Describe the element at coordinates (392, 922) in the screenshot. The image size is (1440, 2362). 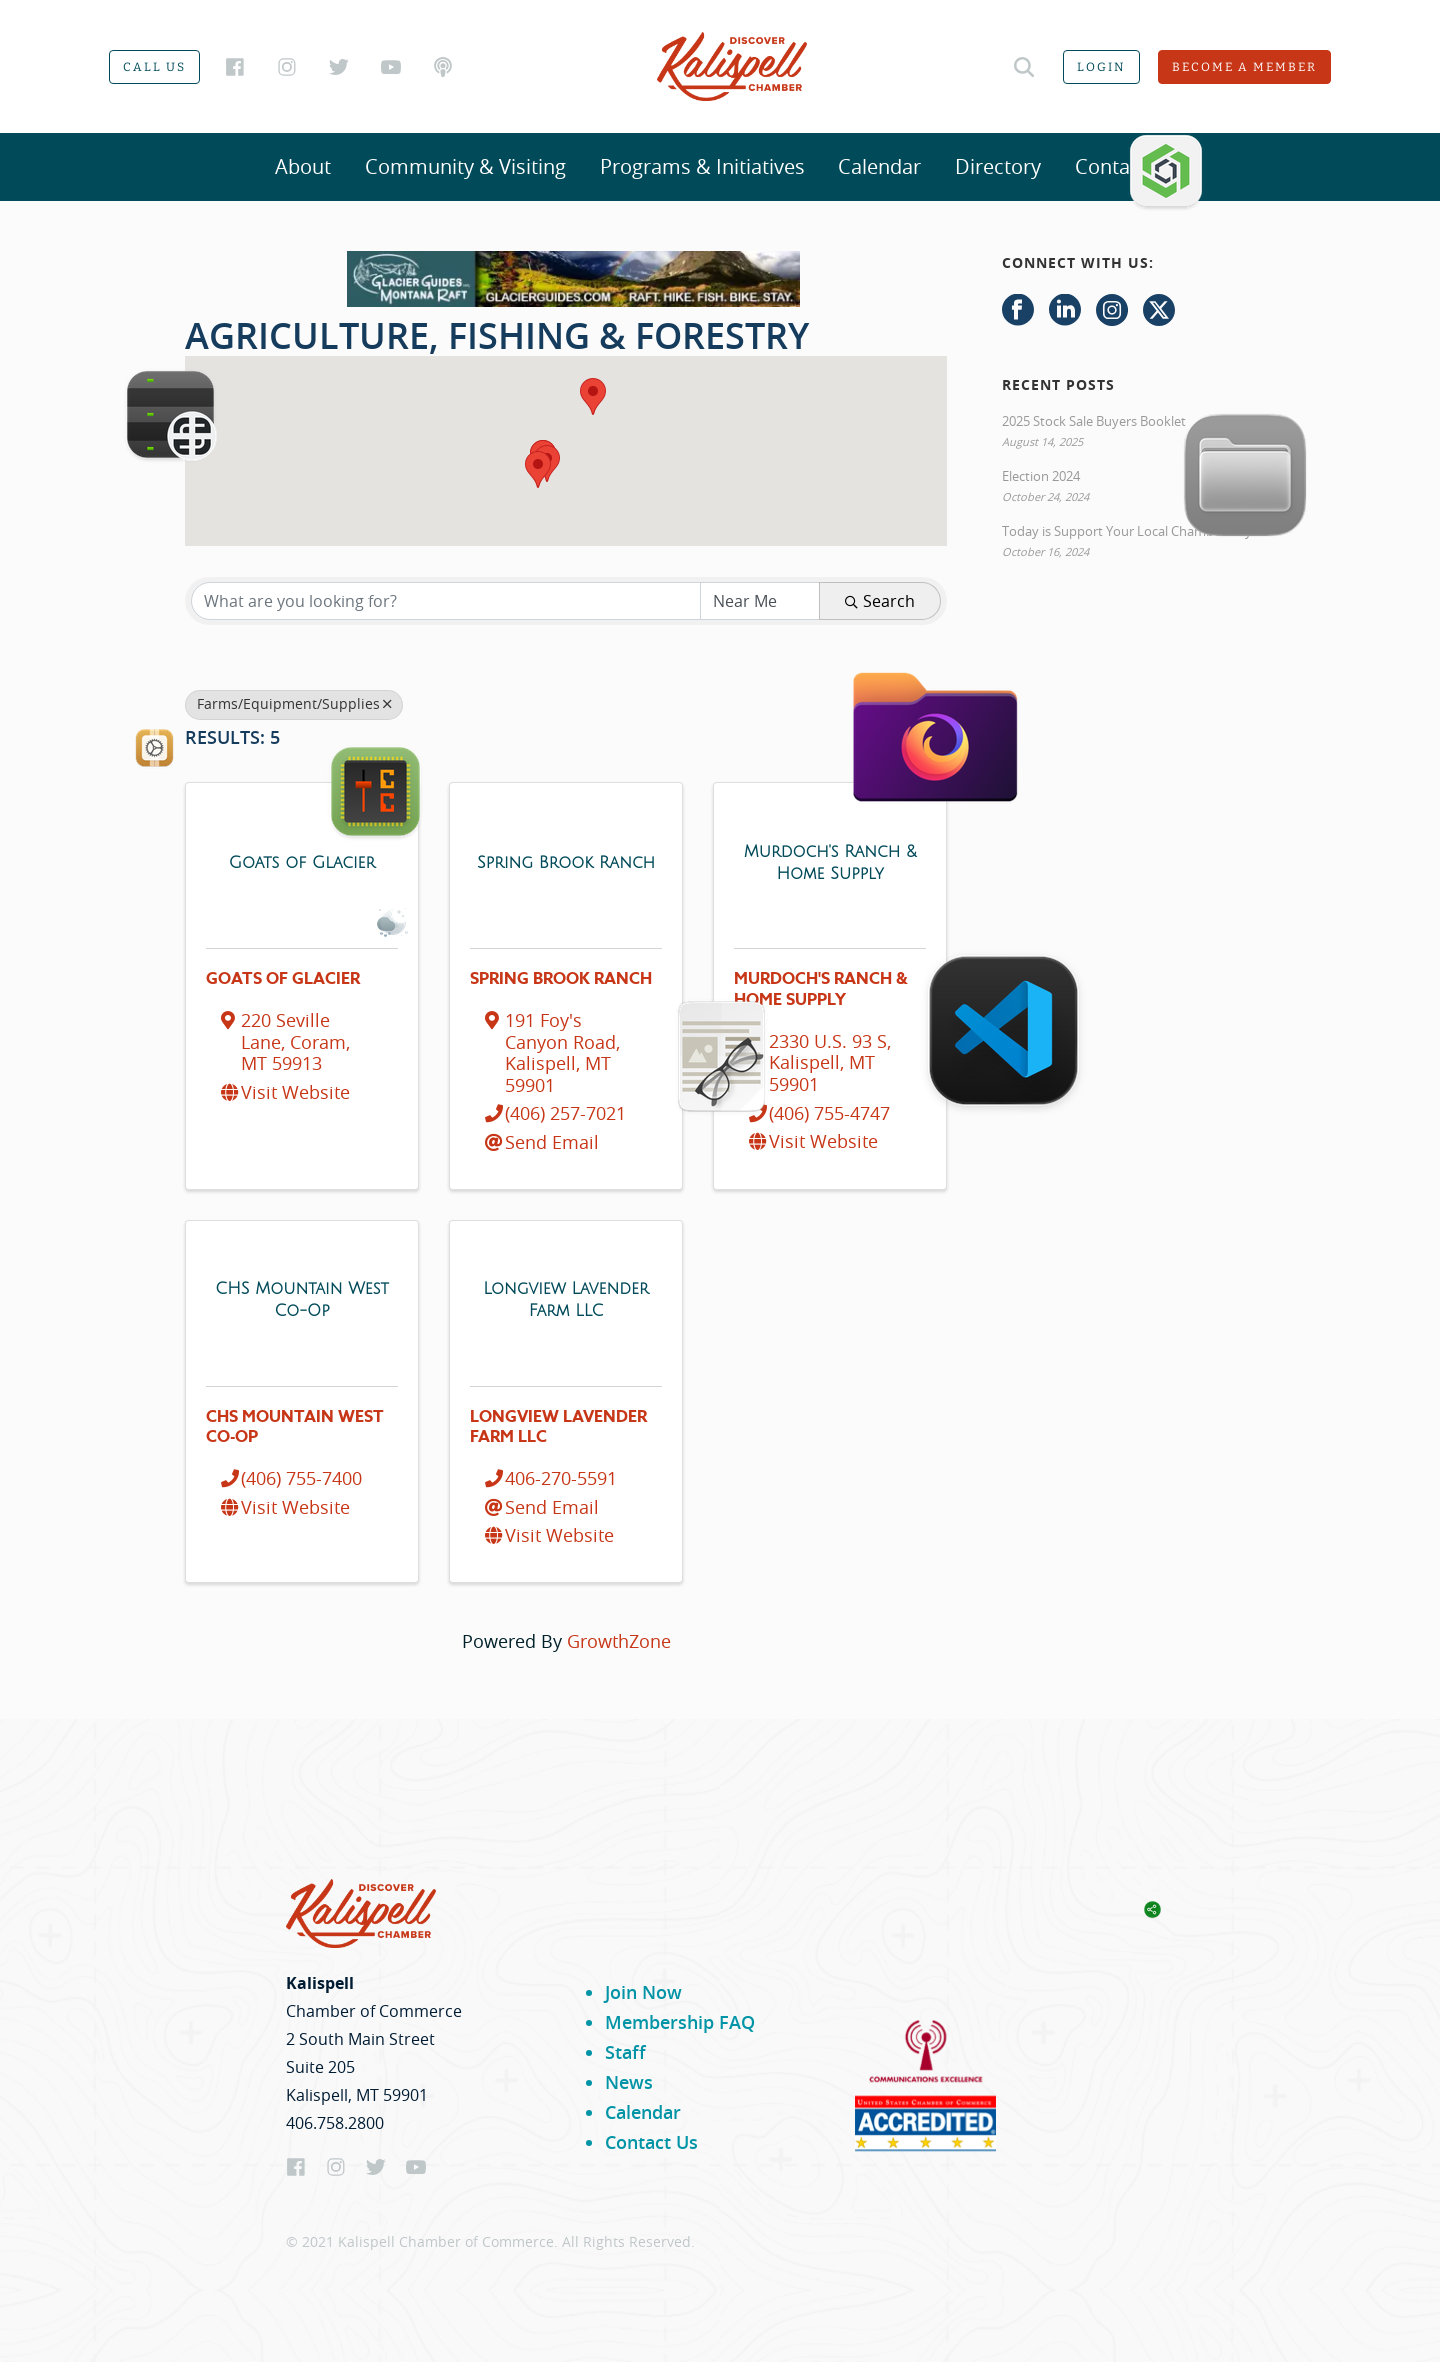
I see `indicates scattered snow conditions at night` at that location.